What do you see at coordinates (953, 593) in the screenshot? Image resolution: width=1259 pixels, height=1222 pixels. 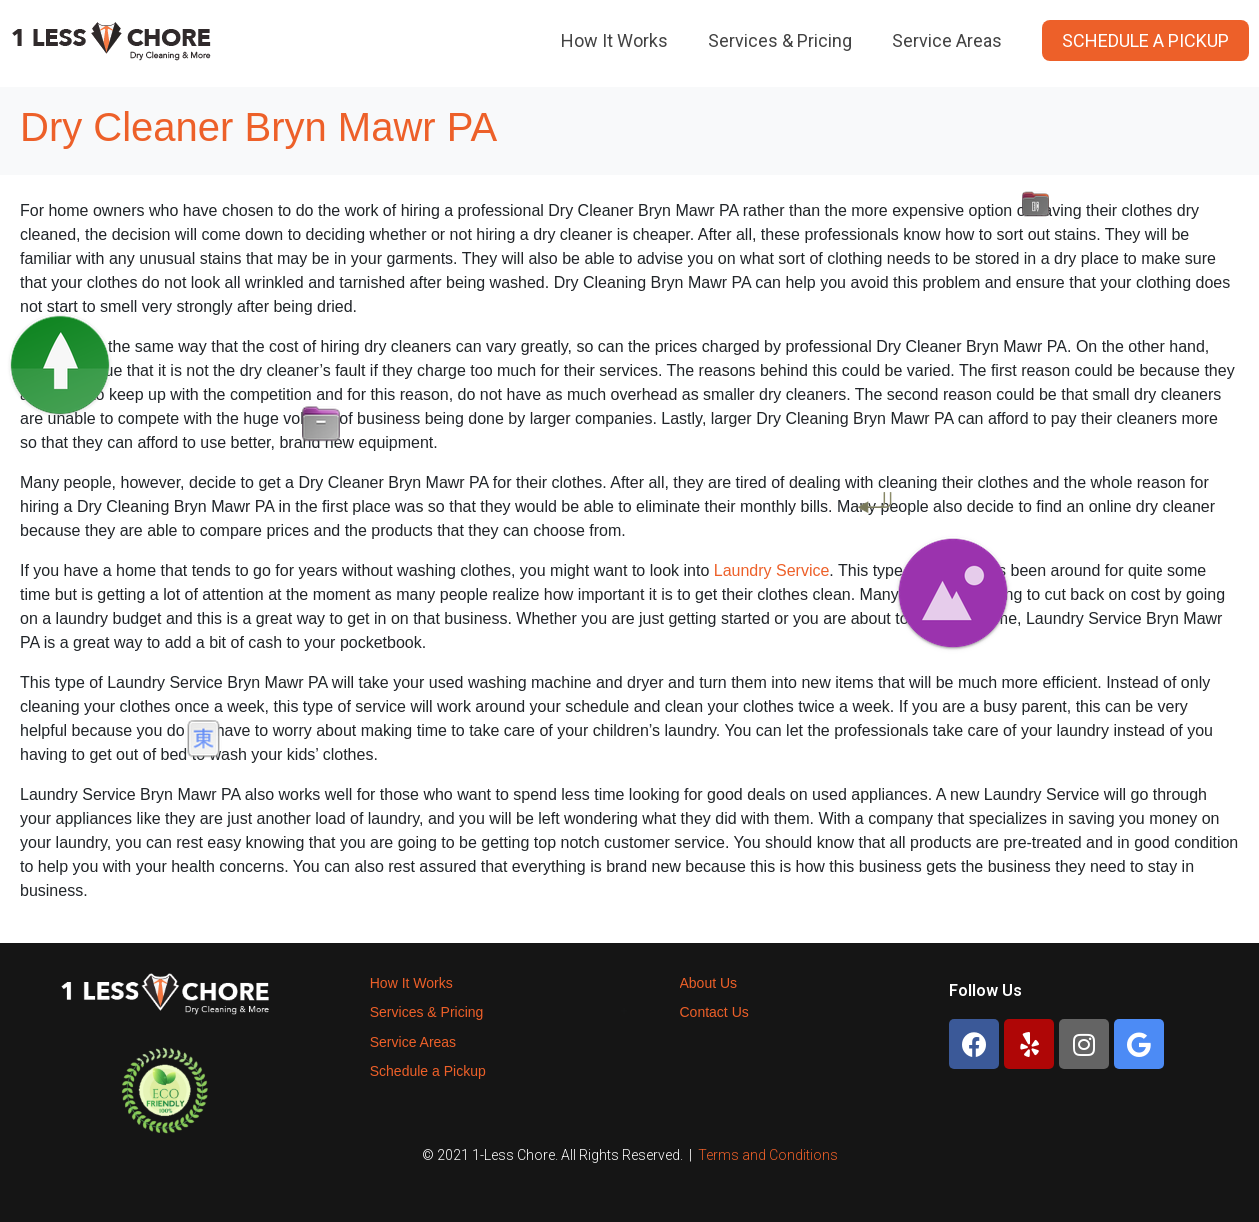 I see `indicates a photo or image file` at bounding box center [953, 593].